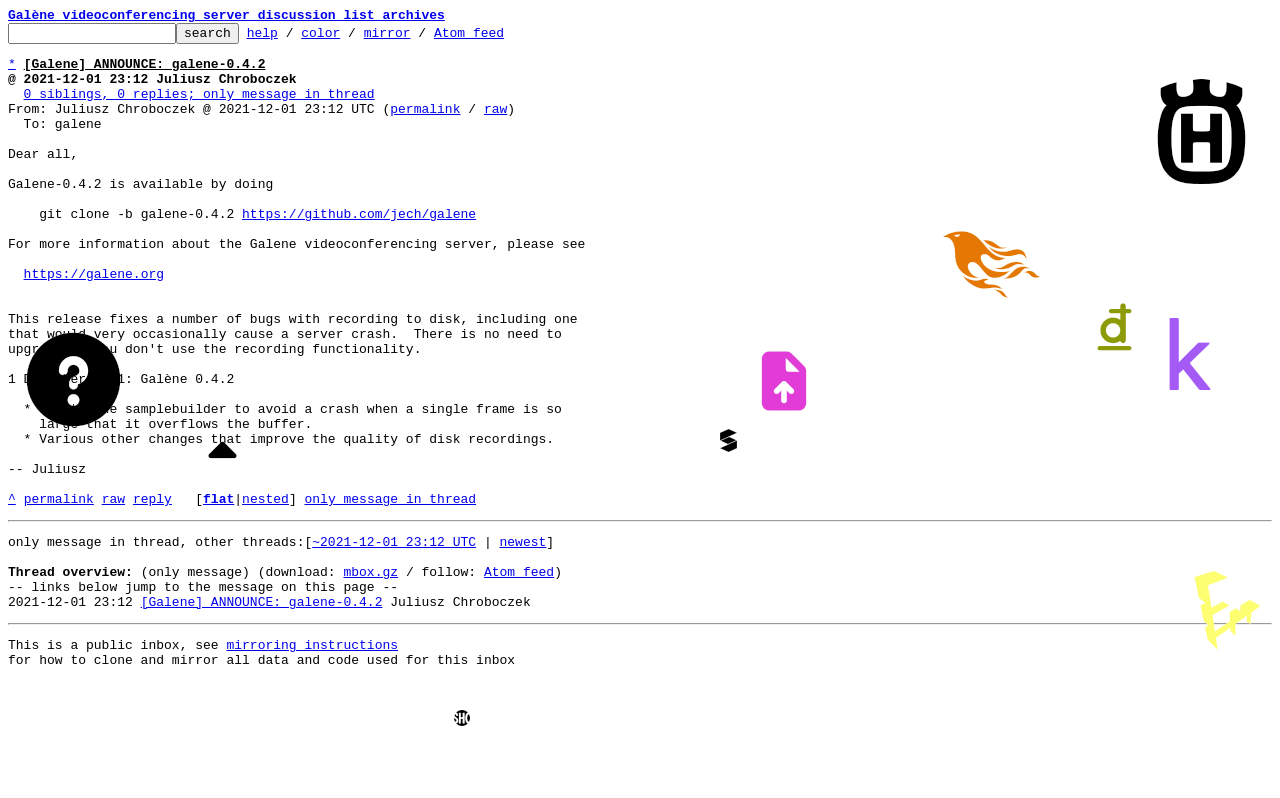 Image resolution: width=1280 pixels, height=798 pixels. Describe the element at coordinates (991, 264) in the screenshot. I see `phoenix framework logo` at that location.